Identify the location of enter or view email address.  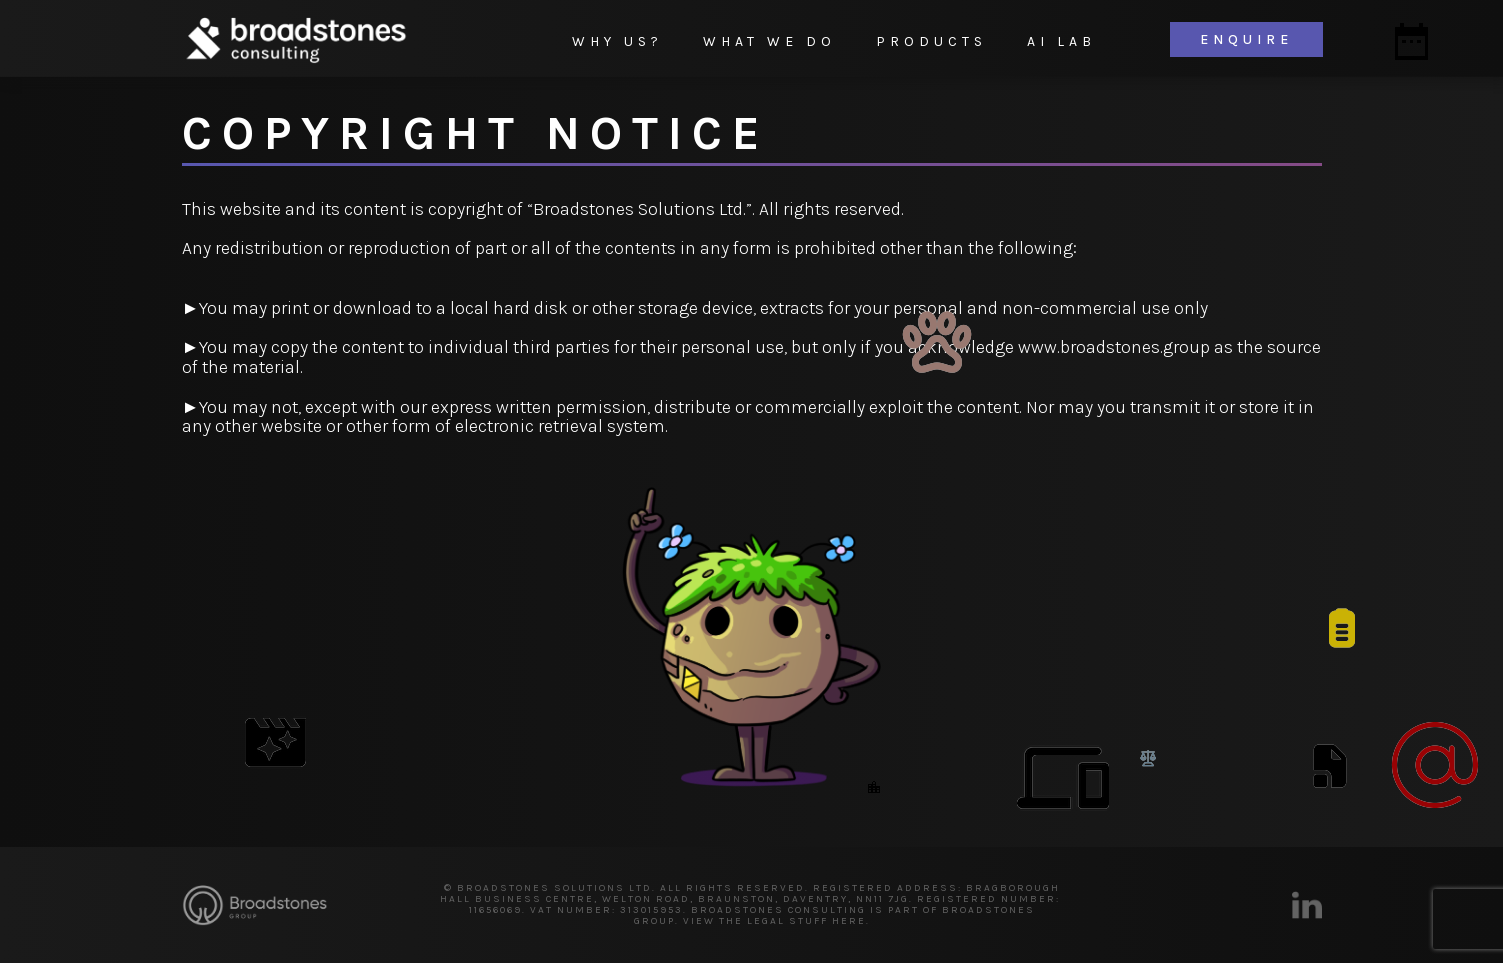
(1435, 765).